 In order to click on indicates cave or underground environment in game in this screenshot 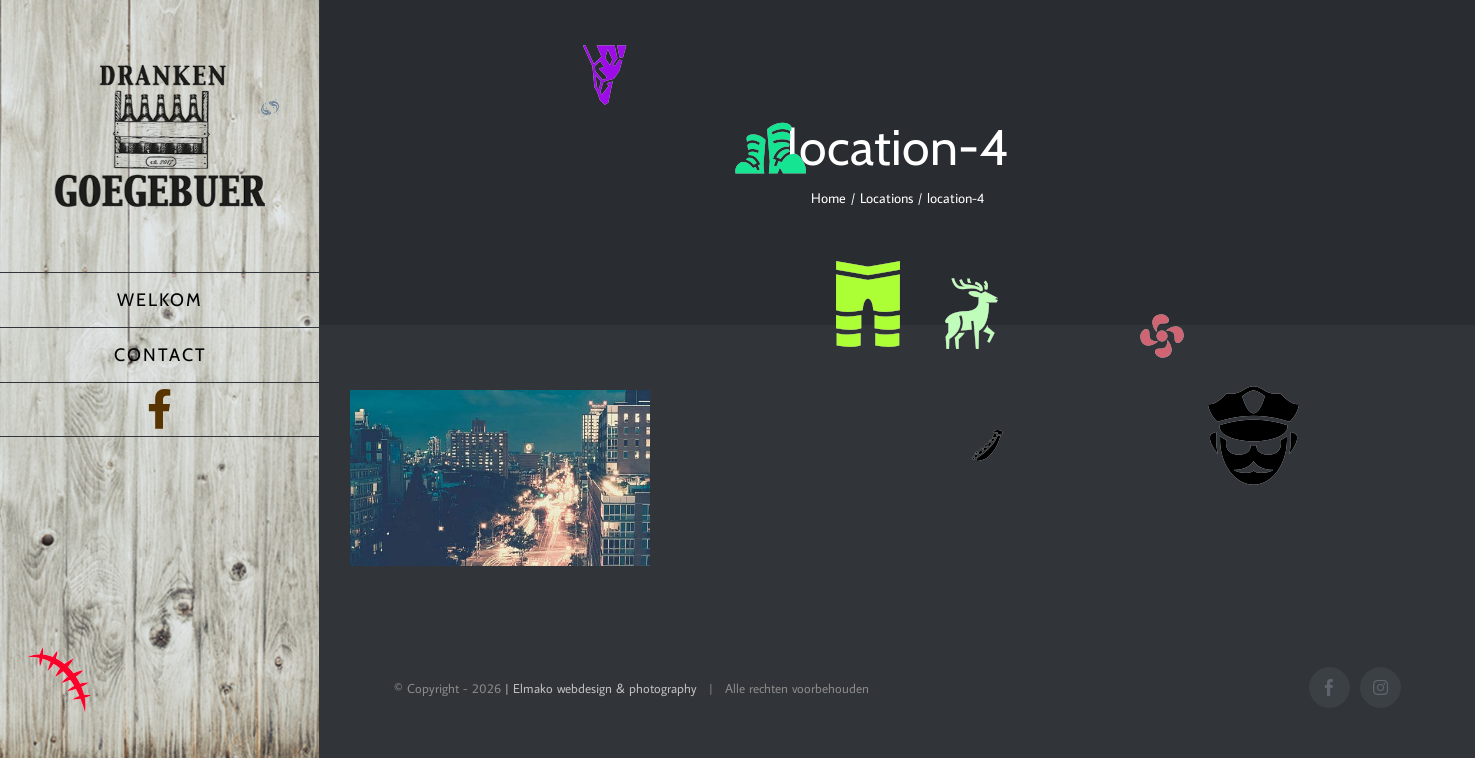, I will do `click(605, 75)`.